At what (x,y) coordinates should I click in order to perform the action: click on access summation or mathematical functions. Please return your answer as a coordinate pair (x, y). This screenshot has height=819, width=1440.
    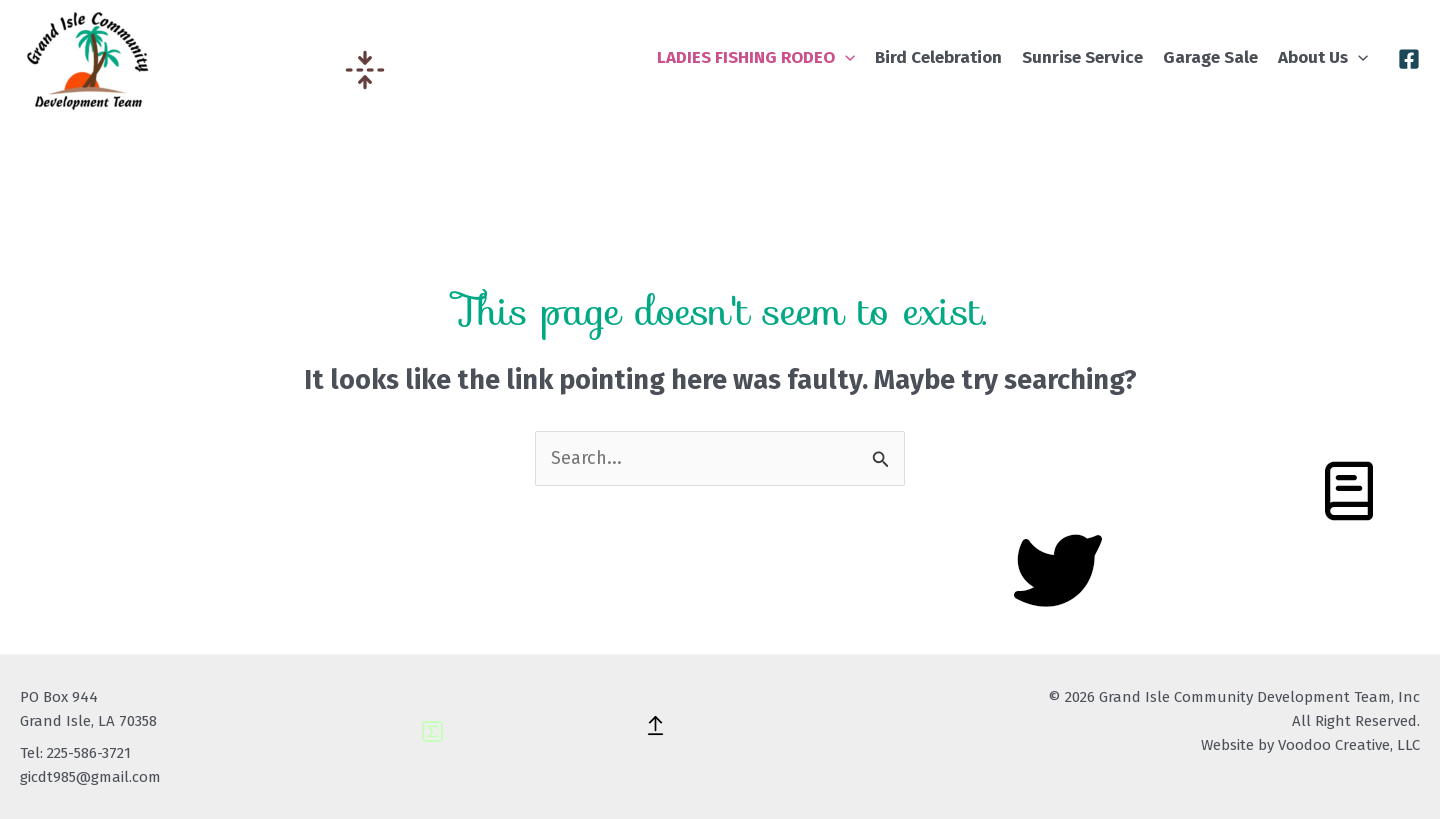
    Looking at the image, I should click on (432, 731).